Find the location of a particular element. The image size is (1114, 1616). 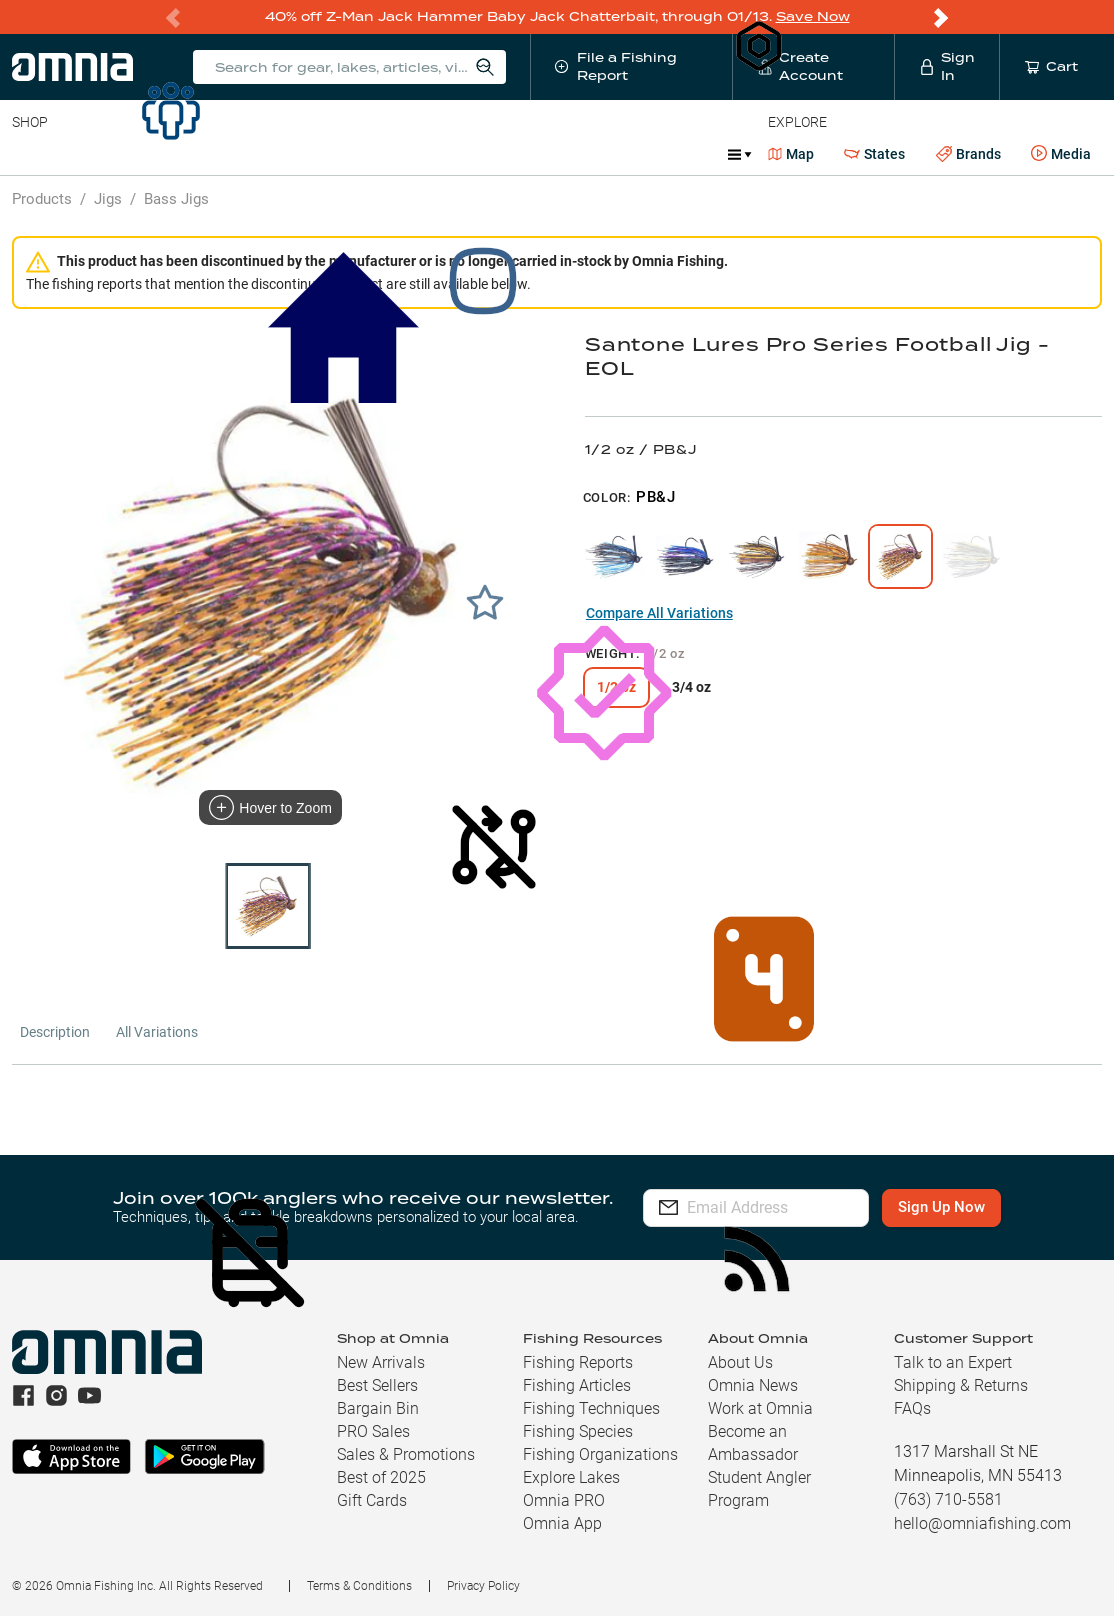

subscribe to RSS feed is located at coordinates (758, 1258).